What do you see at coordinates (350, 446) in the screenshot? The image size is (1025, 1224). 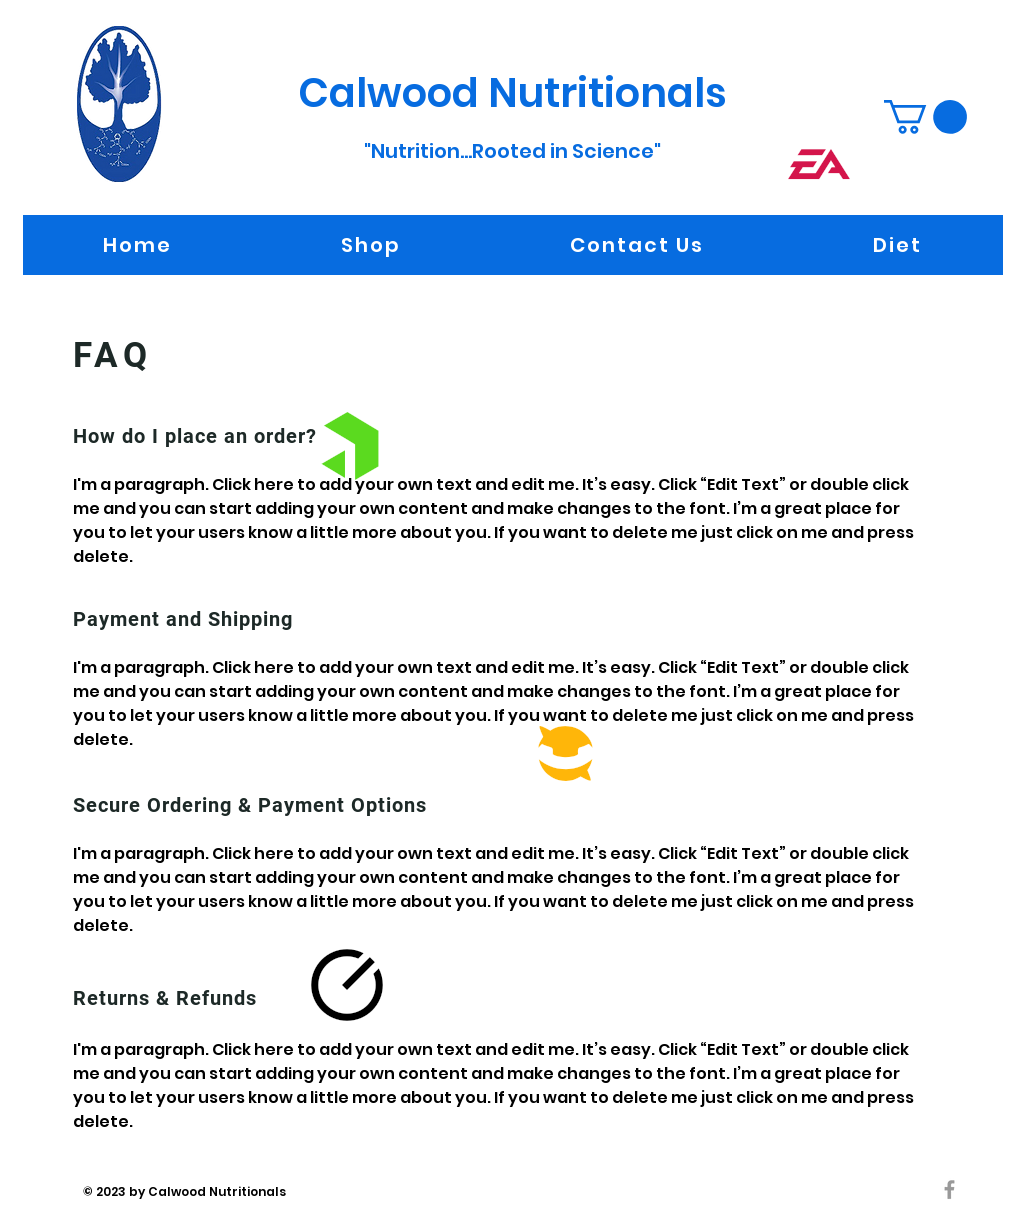 I see `payload cms logo` at bounding box center [350, 446].